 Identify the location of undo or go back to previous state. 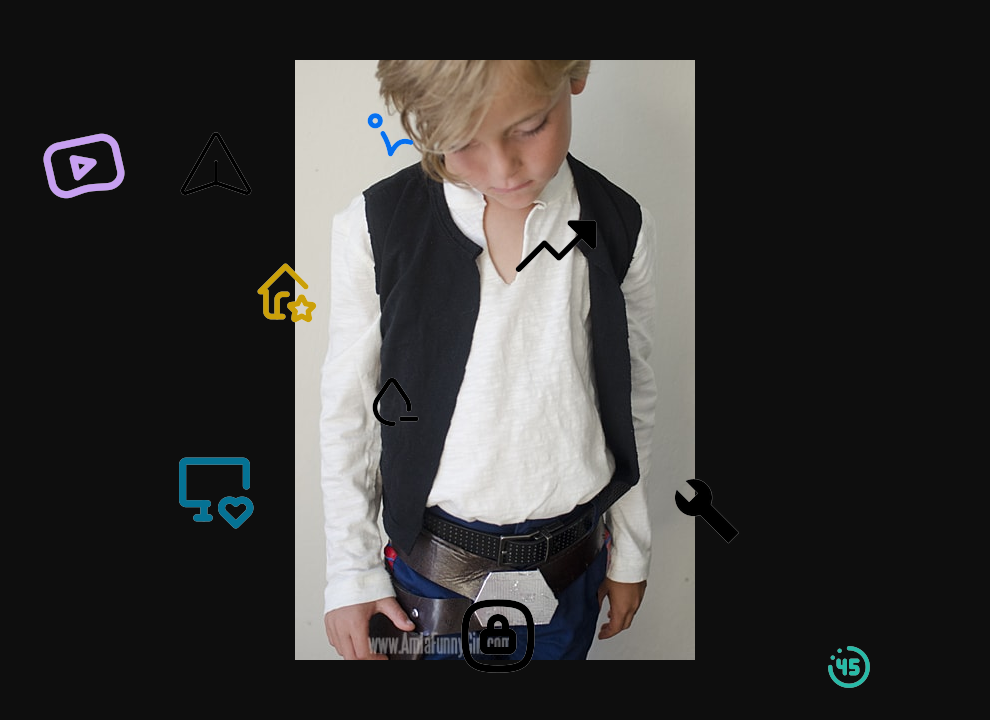
(390, 133).